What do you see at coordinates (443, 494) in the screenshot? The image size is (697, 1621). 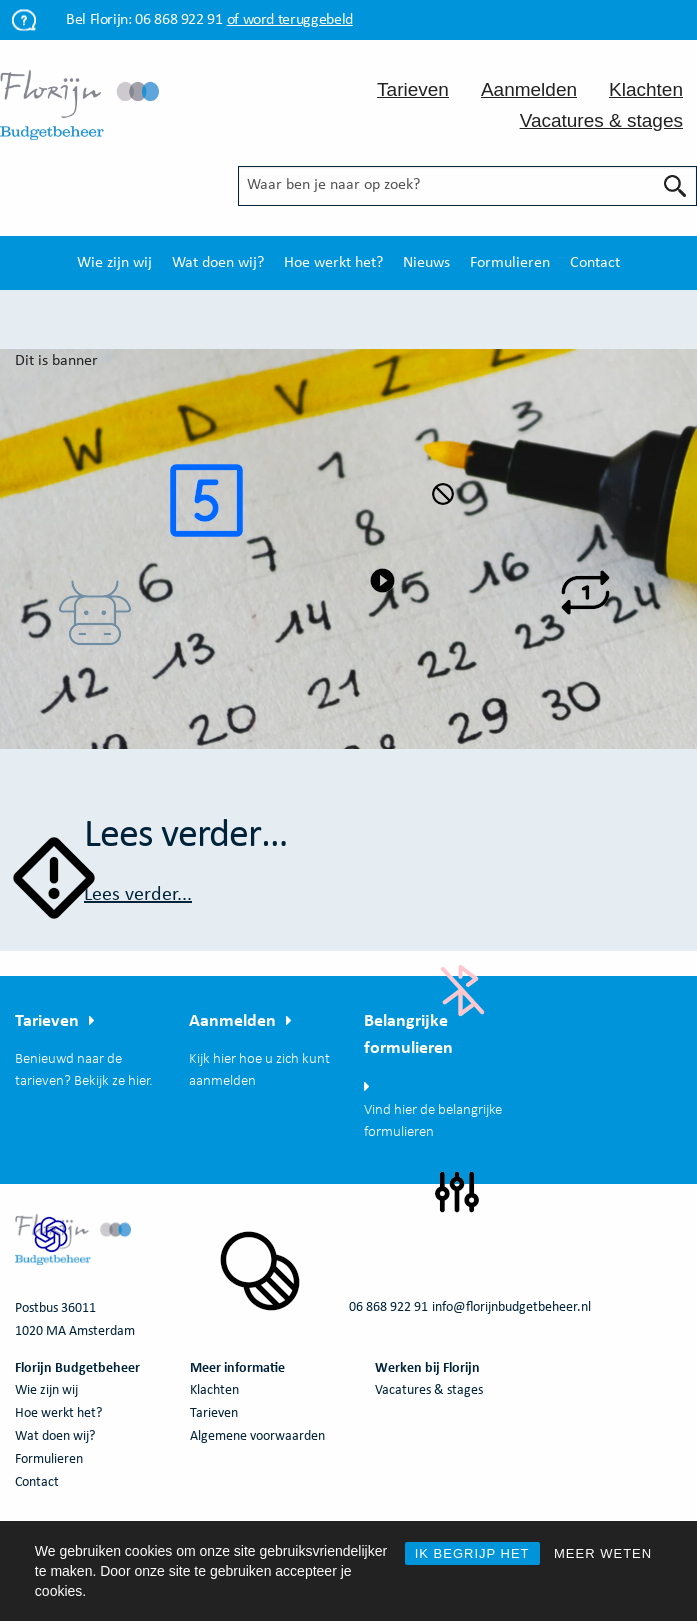 I see `indicates a prohibited or blocked action` at bounding box center [443, 494].